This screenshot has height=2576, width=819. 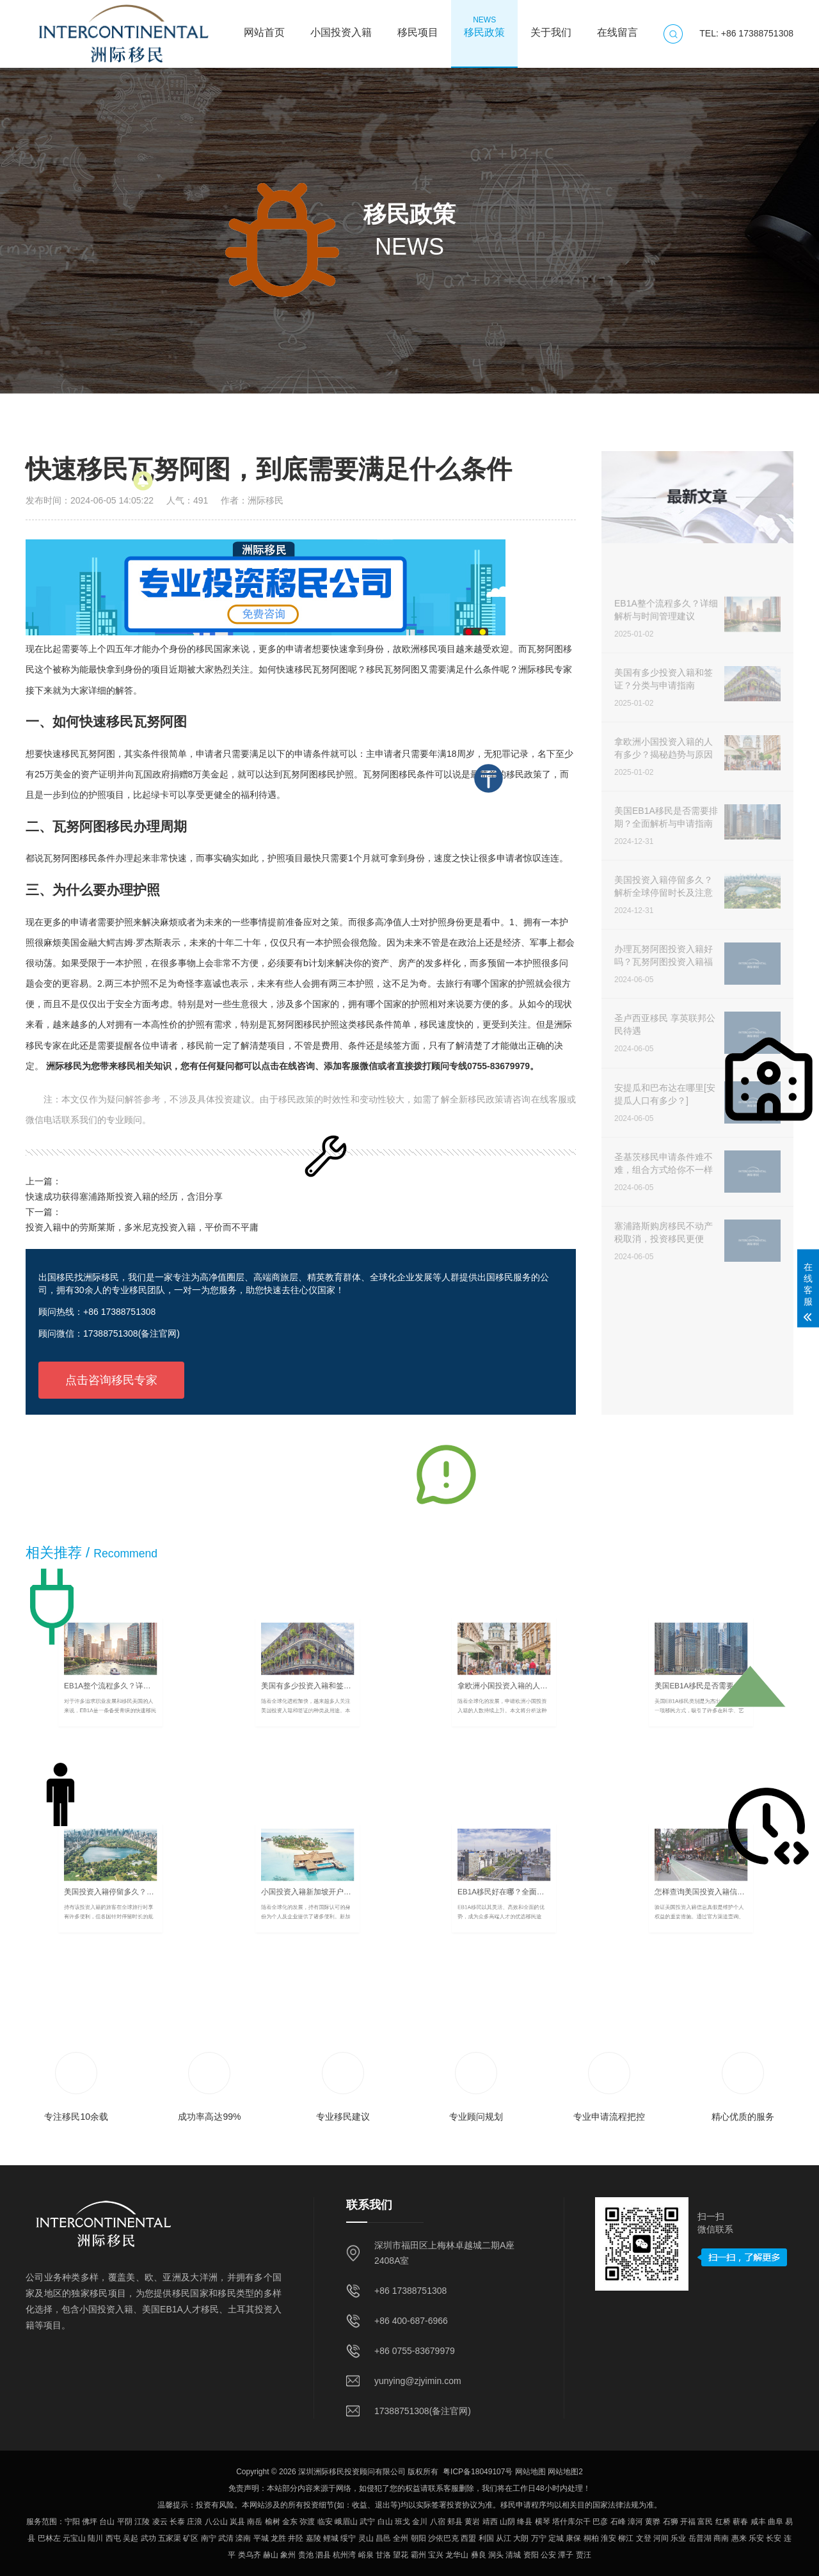 What do you see at coordinates (768, 1081) in the screenshot?
I see `access educational institution or campus information` at bounding box center [768, 1081].